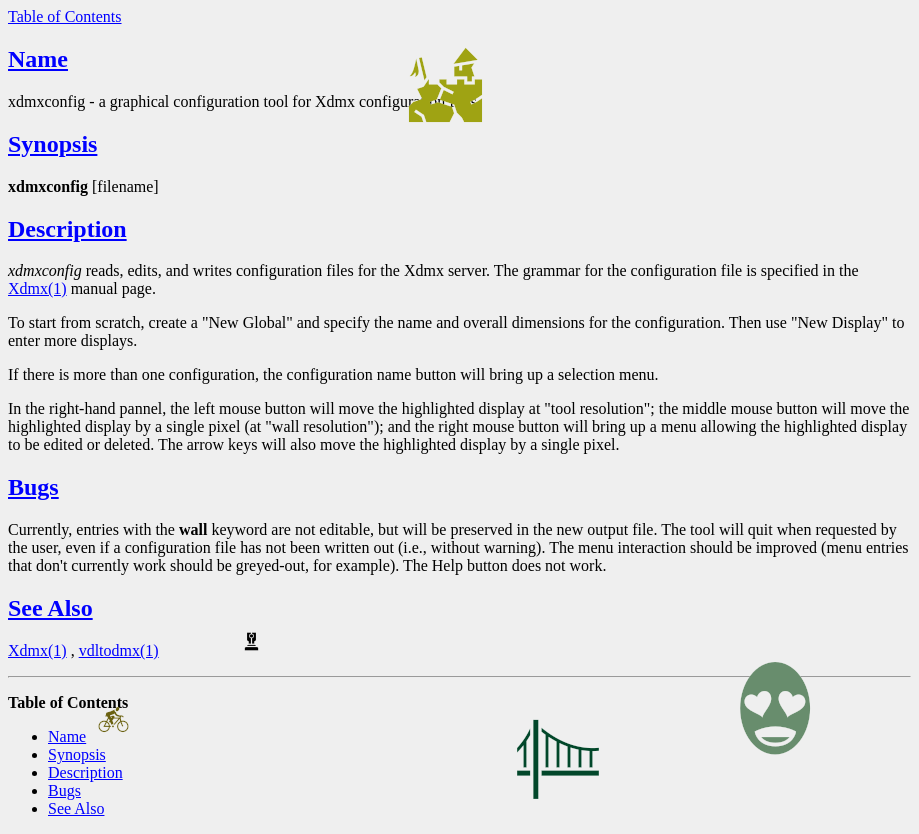 Image resolution: width=919 pixels, height=834 pixels. What do you see at coordinates (251, 641) in the screenshot?
I see `tesla coil or electrical equipment icon` at bounding box center [251, 641].